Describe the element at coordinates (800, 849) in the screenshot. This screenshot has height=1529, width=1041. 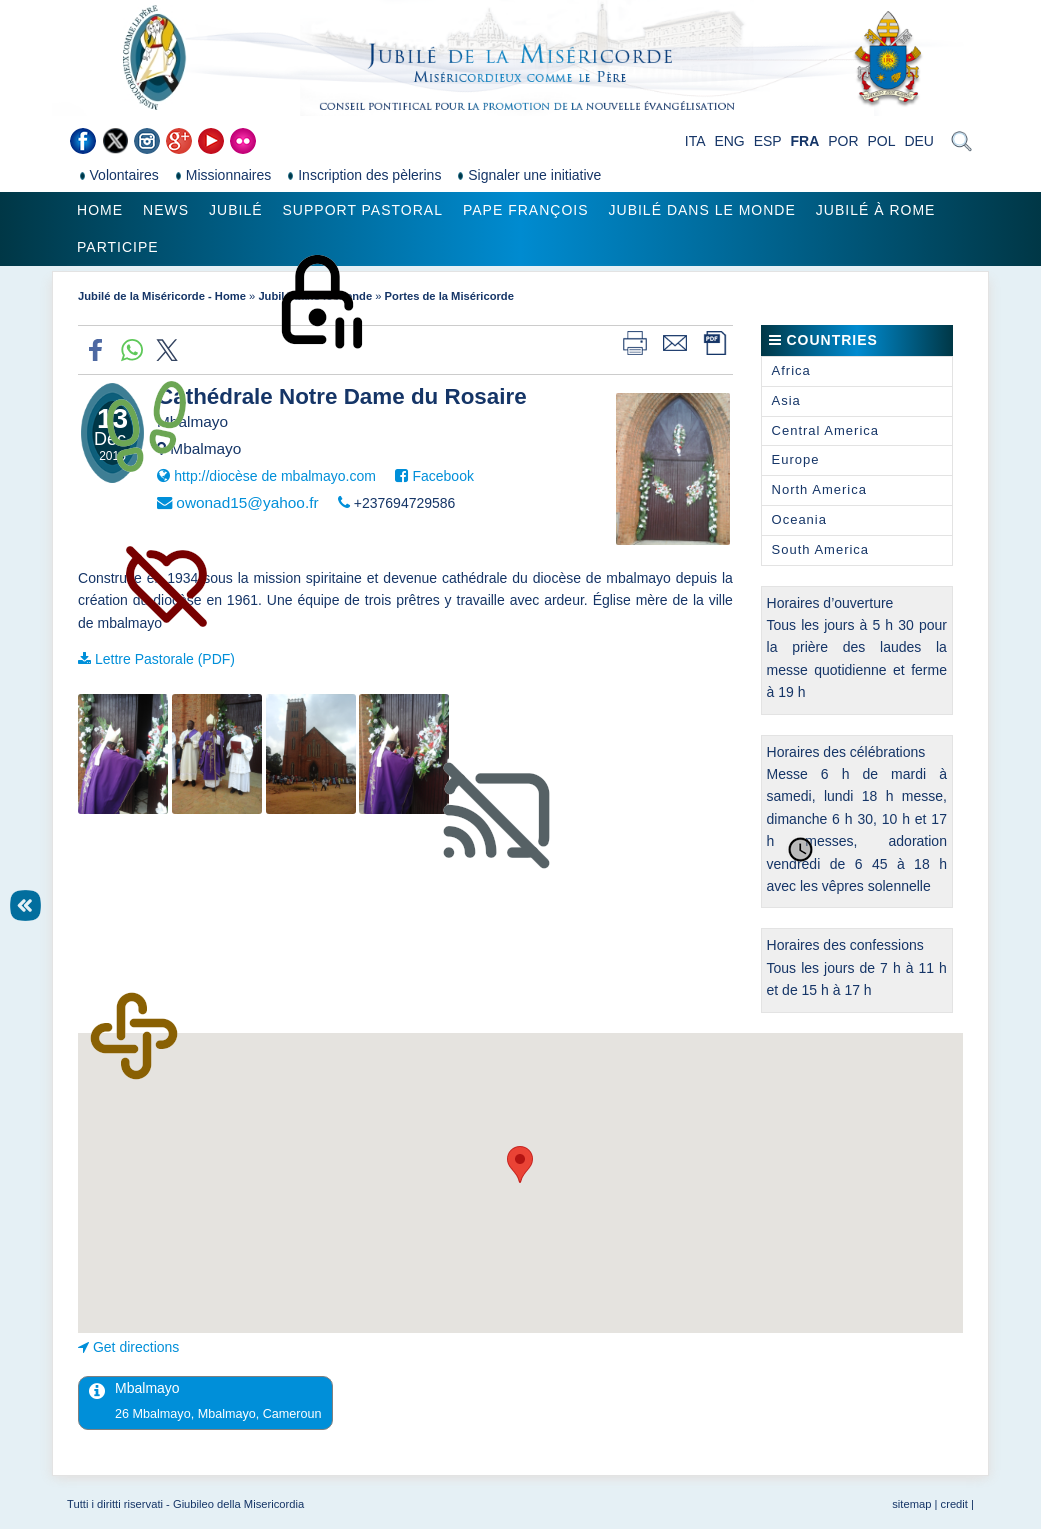
I see `view time or clock settings` at that location.